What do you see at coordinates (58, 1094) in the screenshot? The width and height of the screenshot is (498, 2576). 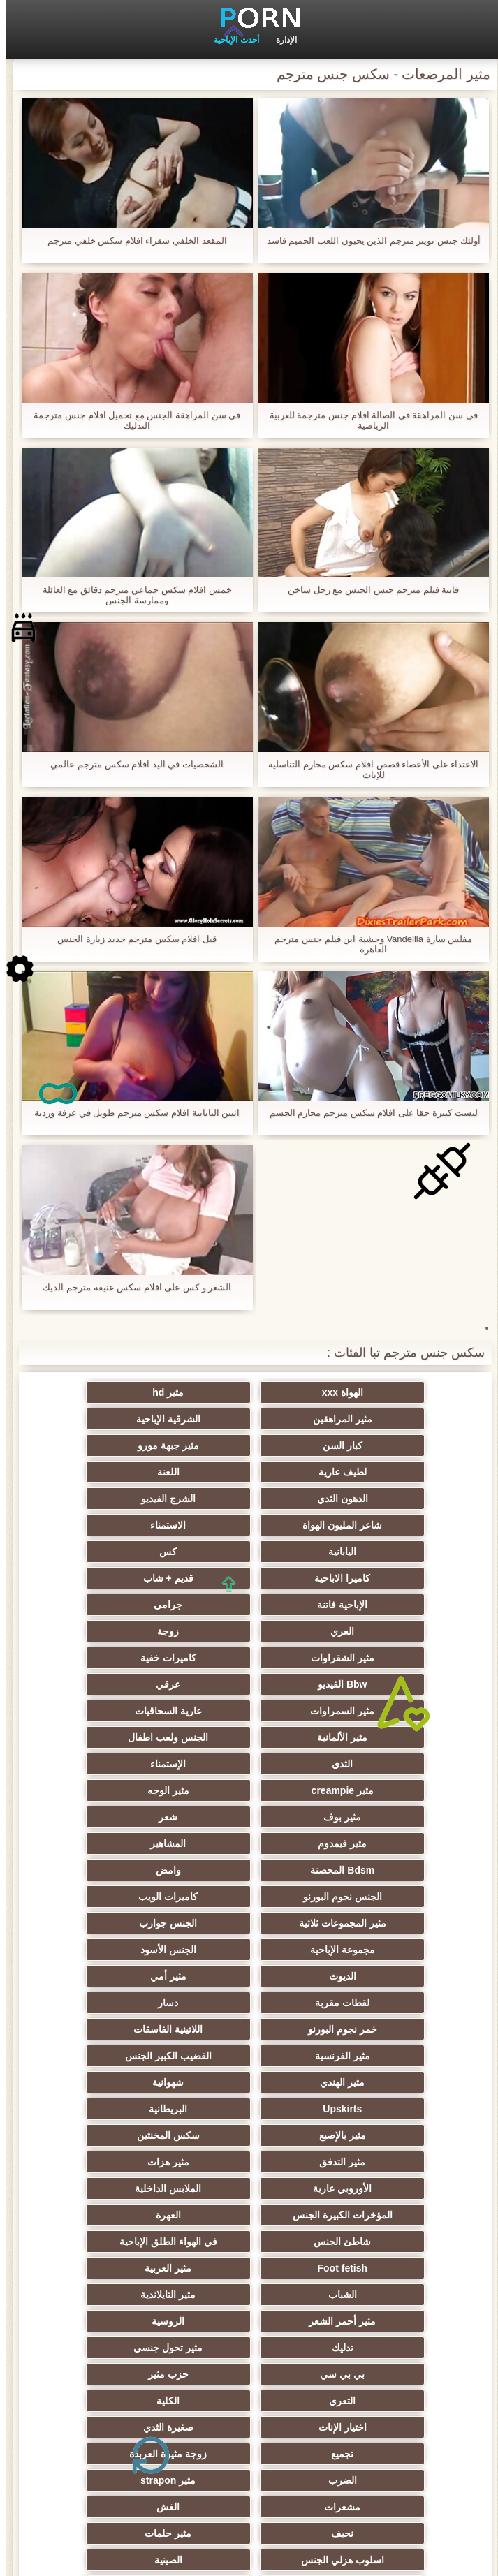 I see `peanut app logo or brand icon` at bounding box center [58, 1094].